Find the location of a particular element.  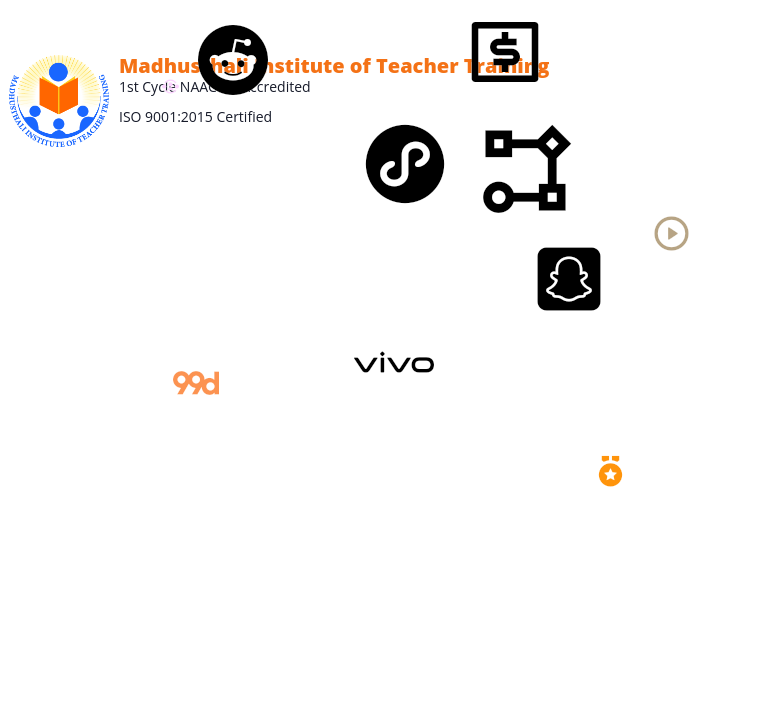

vivo brand logo is located at coordinates (394, 362).